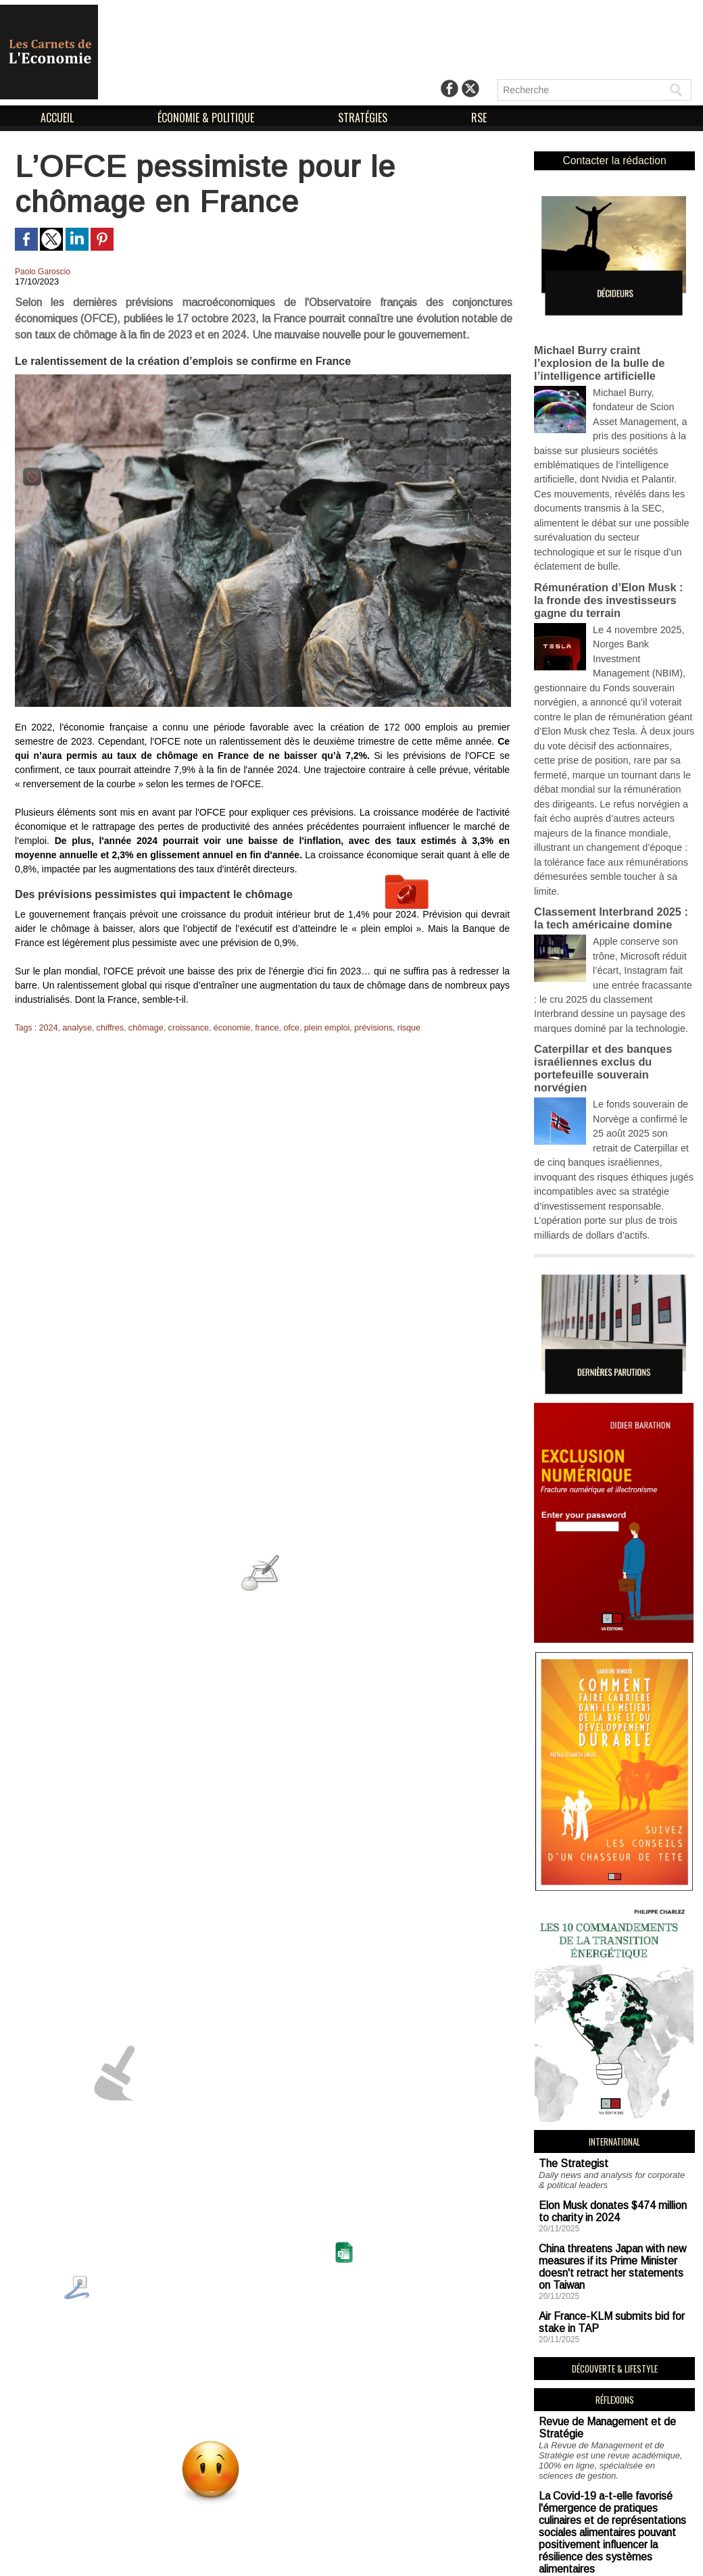 The width and height of the screenshot is (703, 2576). What do you see at coordinates (118, 2077) in the screenshot?
I see `clear all items or entries` at bounding box center [118, 2077].